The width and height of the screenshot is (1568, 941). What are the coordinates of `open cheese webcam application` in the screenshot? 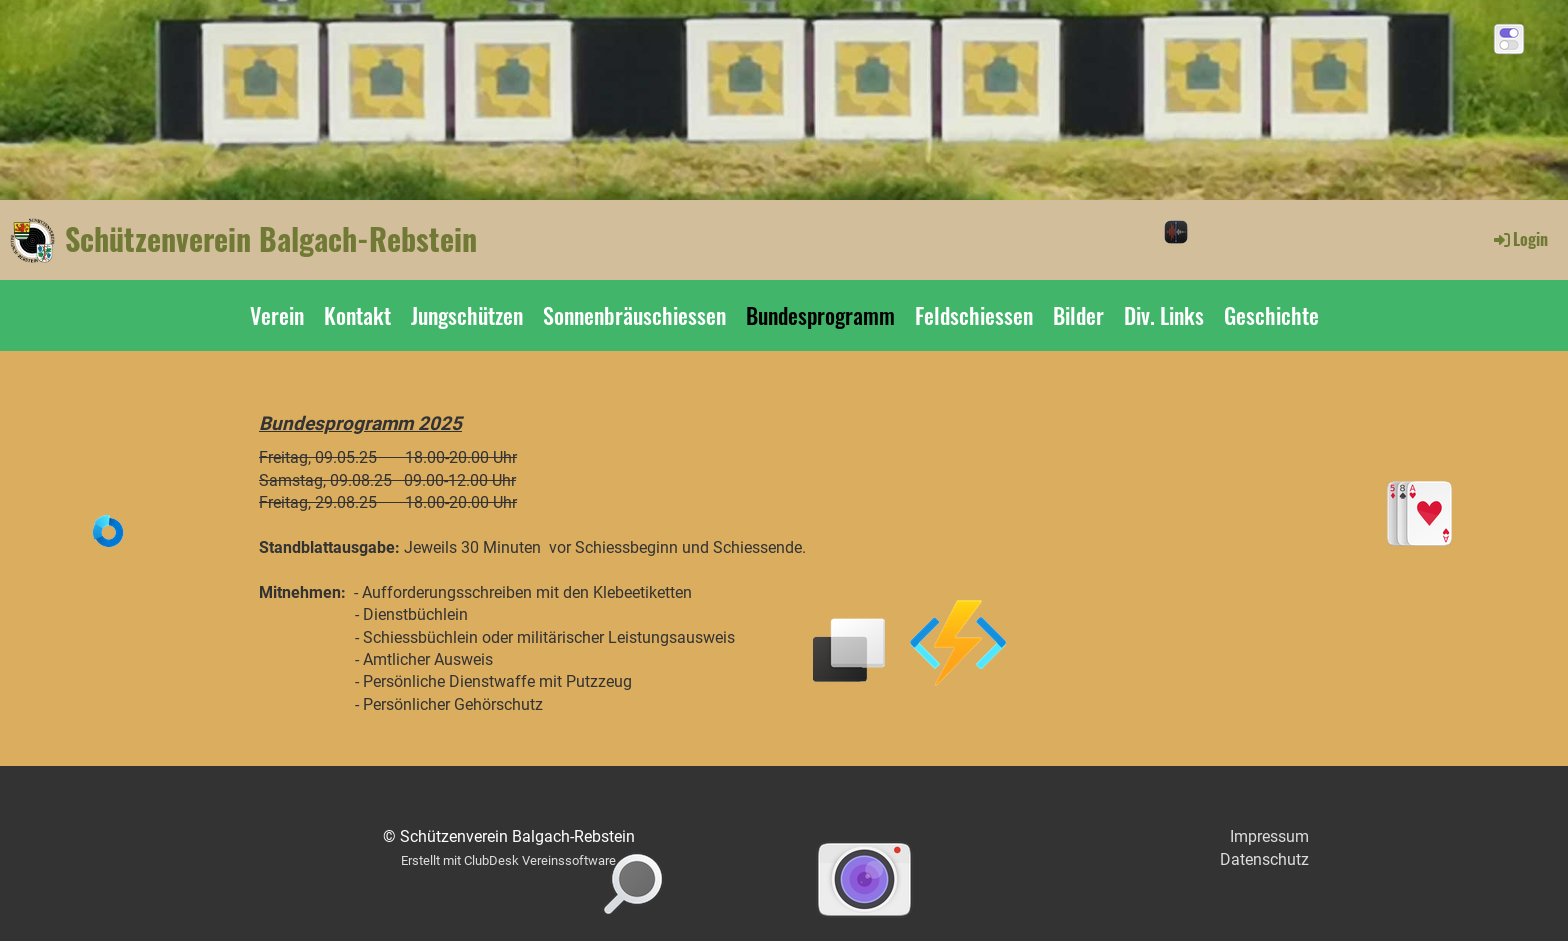 It's located at (864, 879).